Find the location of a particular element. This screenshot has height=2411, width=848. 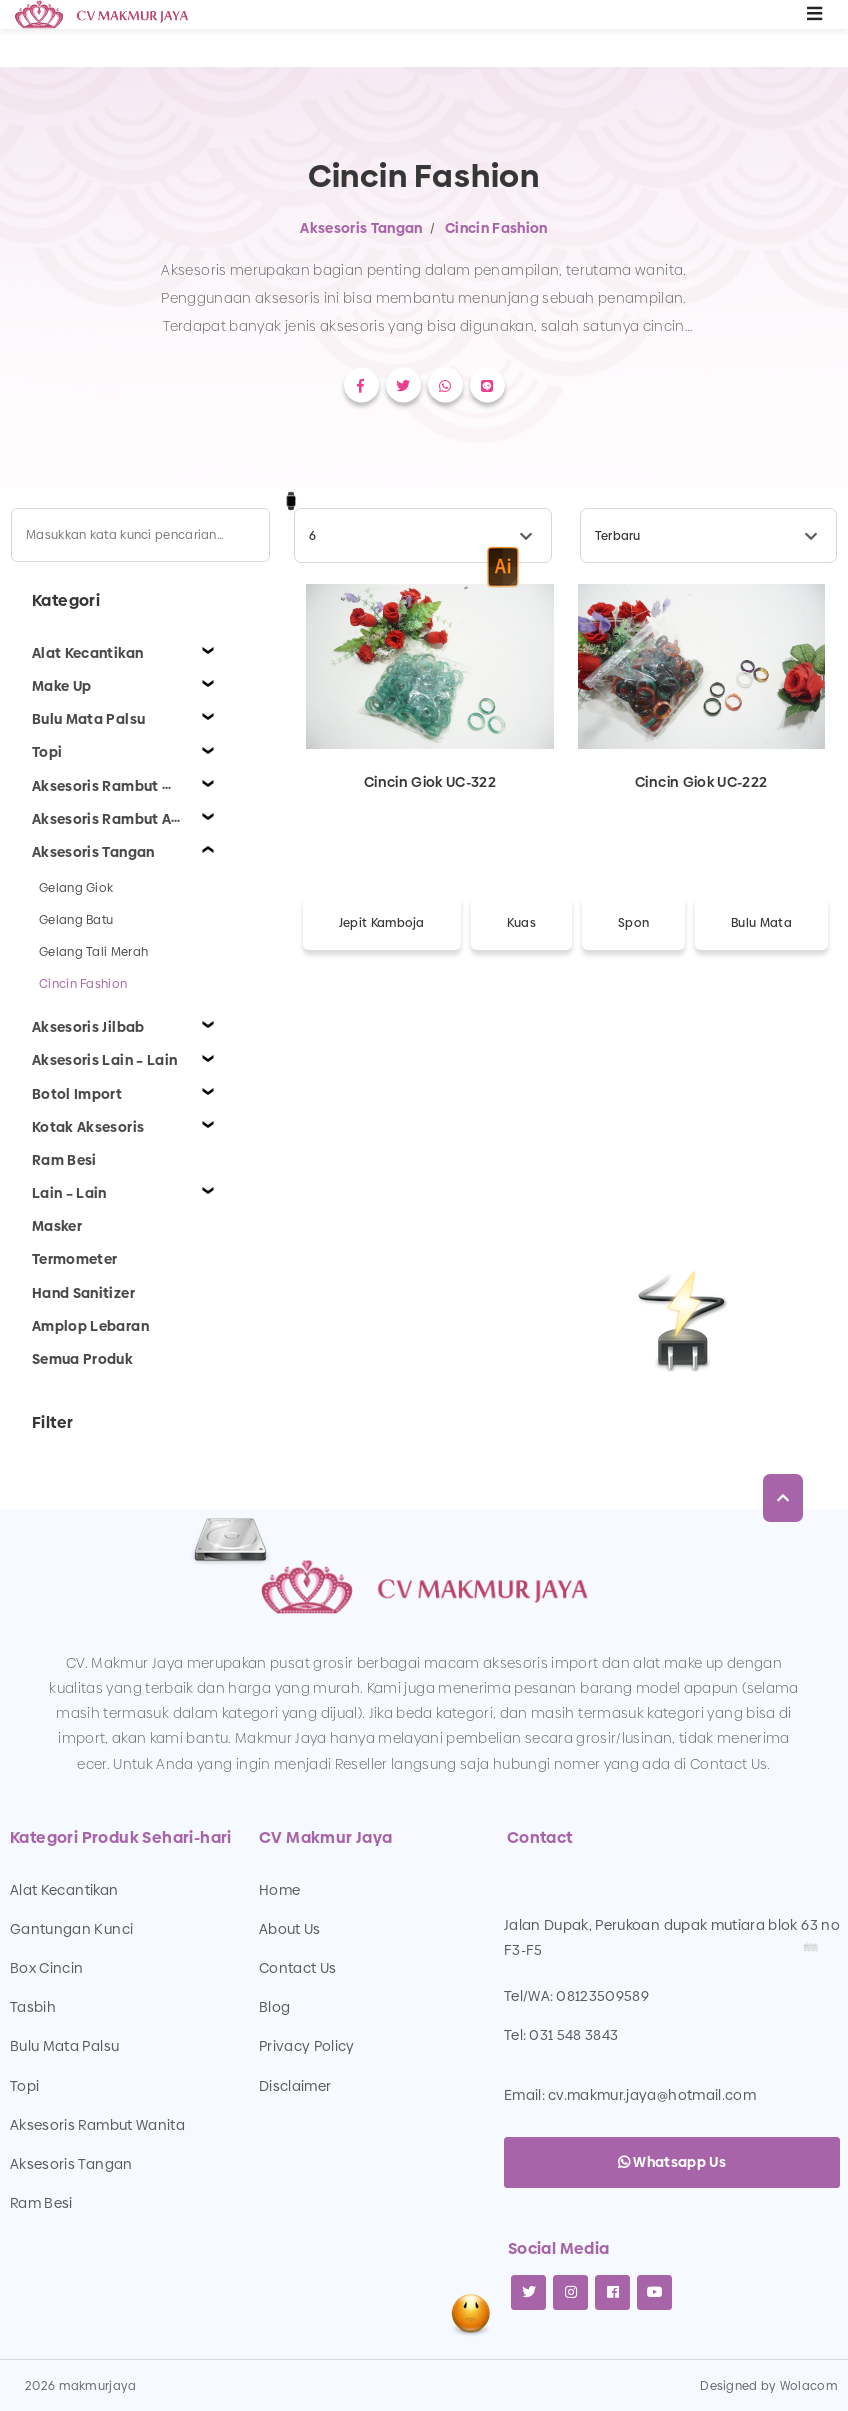

apple watch device icon is located at coordinates (291, 501).